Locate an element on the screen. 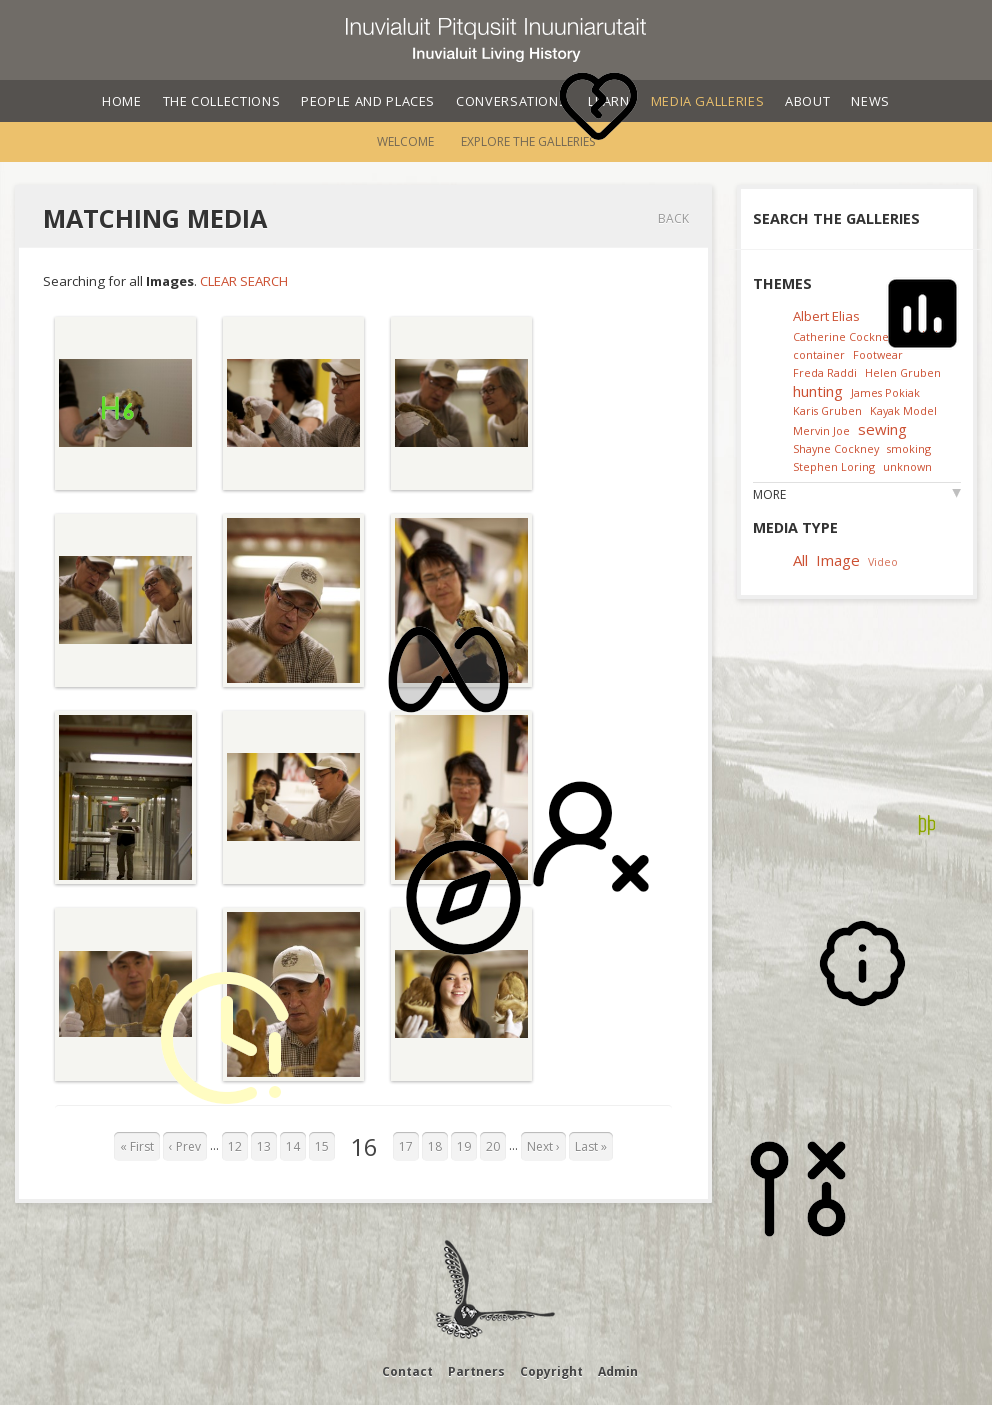 The width and height of the screenshot is (992, 1405). view analytics and reports is located at coordinates (922, 313).